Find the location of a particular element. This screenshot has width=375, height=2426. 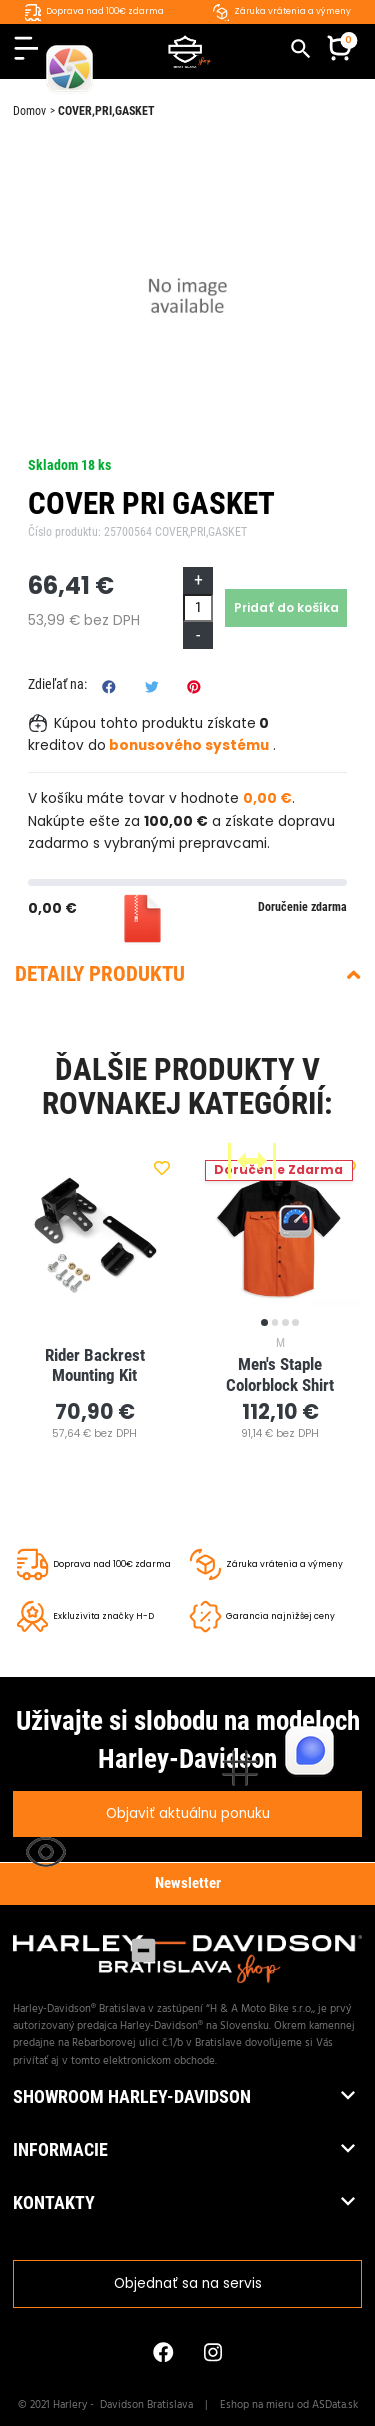

open darktable photo editing application is located at coordinates (69, 68).